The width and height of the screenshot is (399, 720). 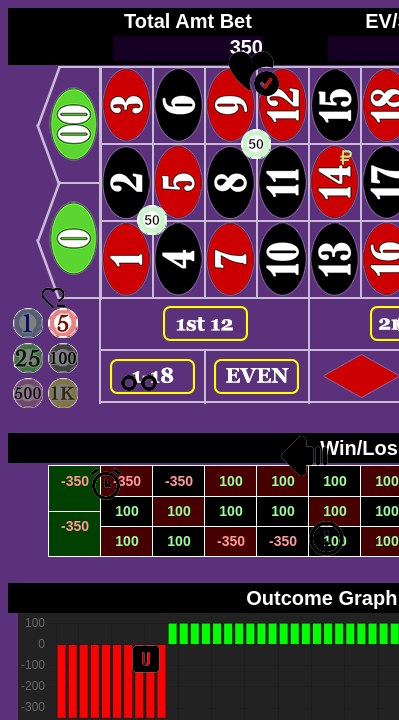 I want to click on remove from favorites, so click(x=53, y=298).